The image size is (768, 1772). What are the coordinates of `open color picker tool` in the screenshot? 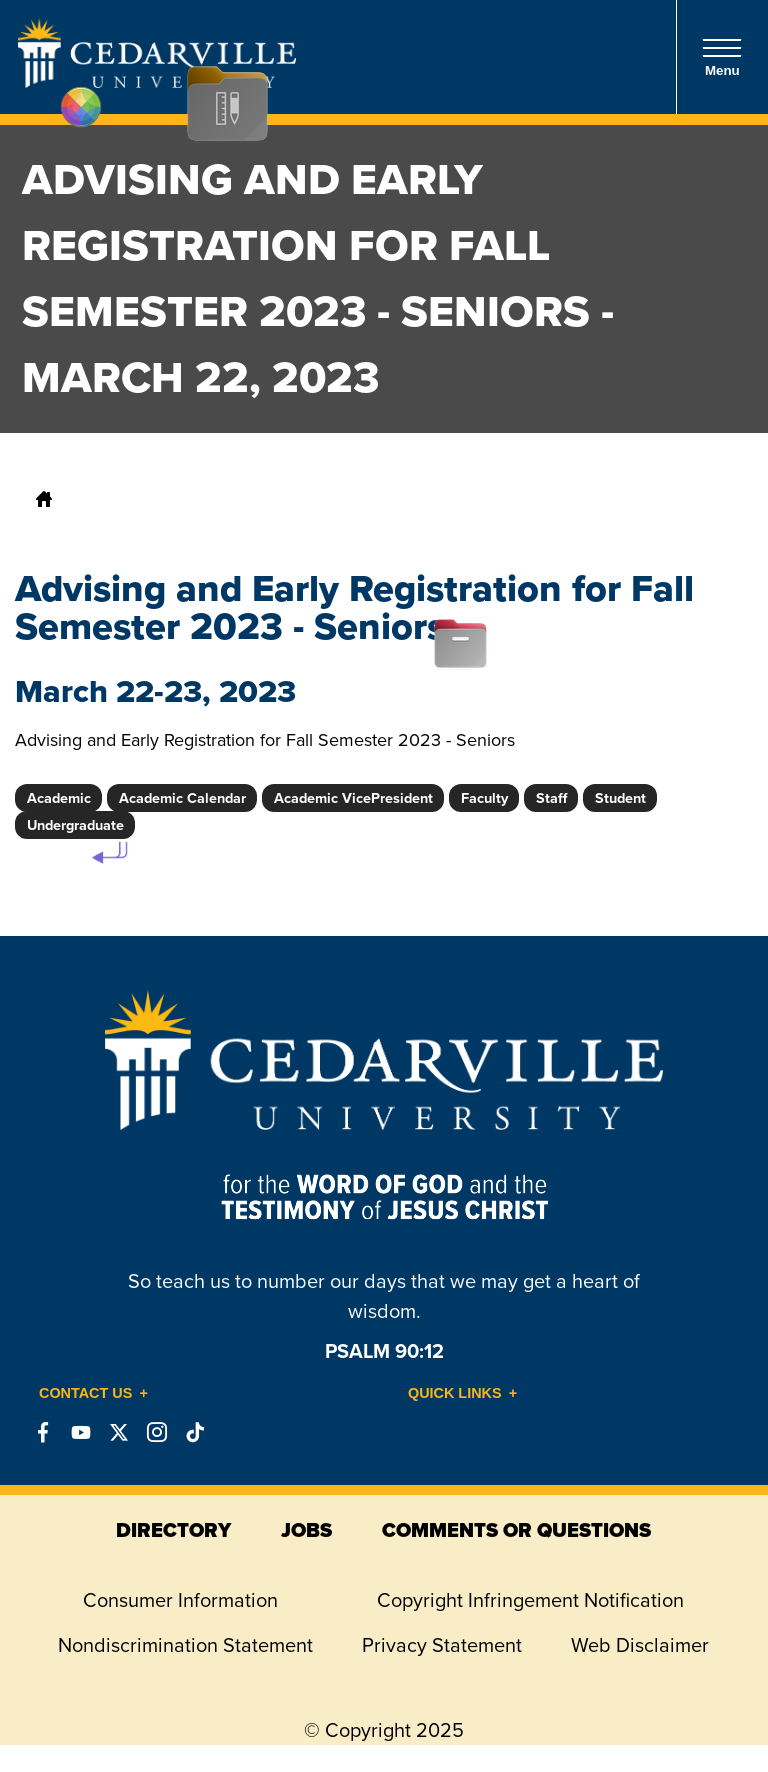 It's located at (81, 107).